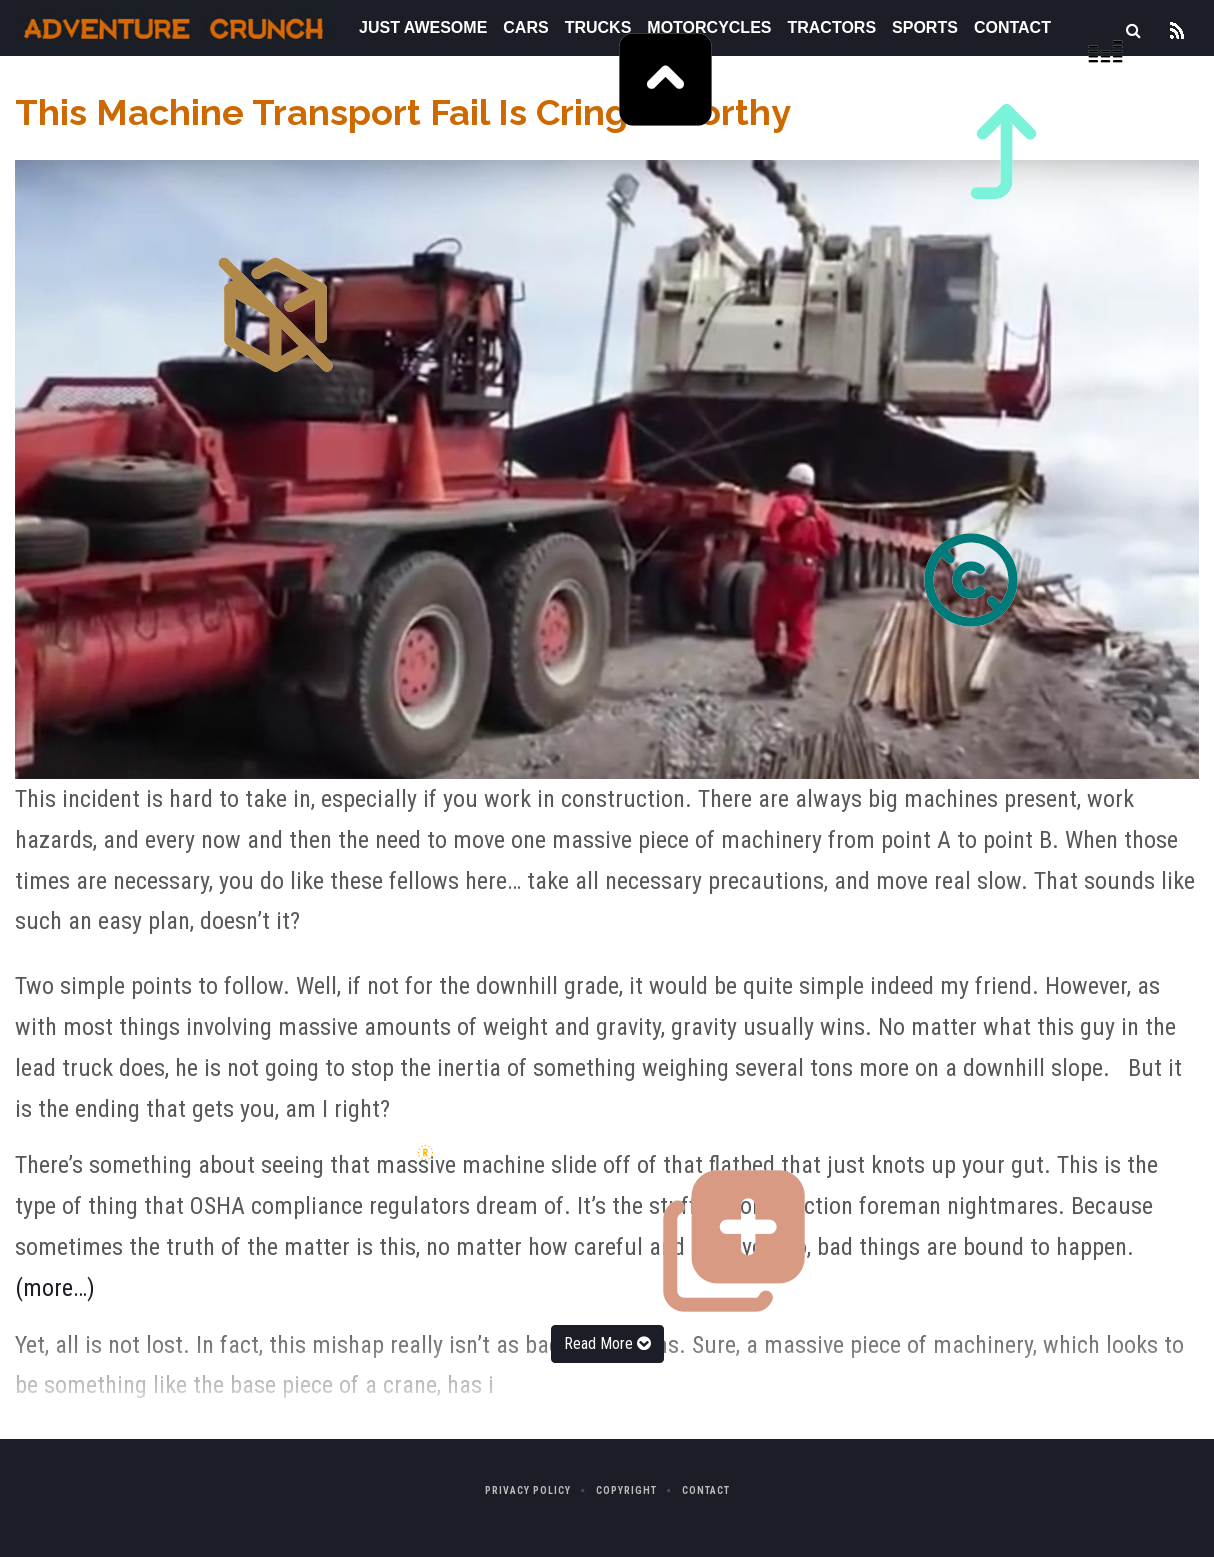 This screenshot has height=1557, width=1214. I want to click on package or shipment unavailable, so click(275, 314).